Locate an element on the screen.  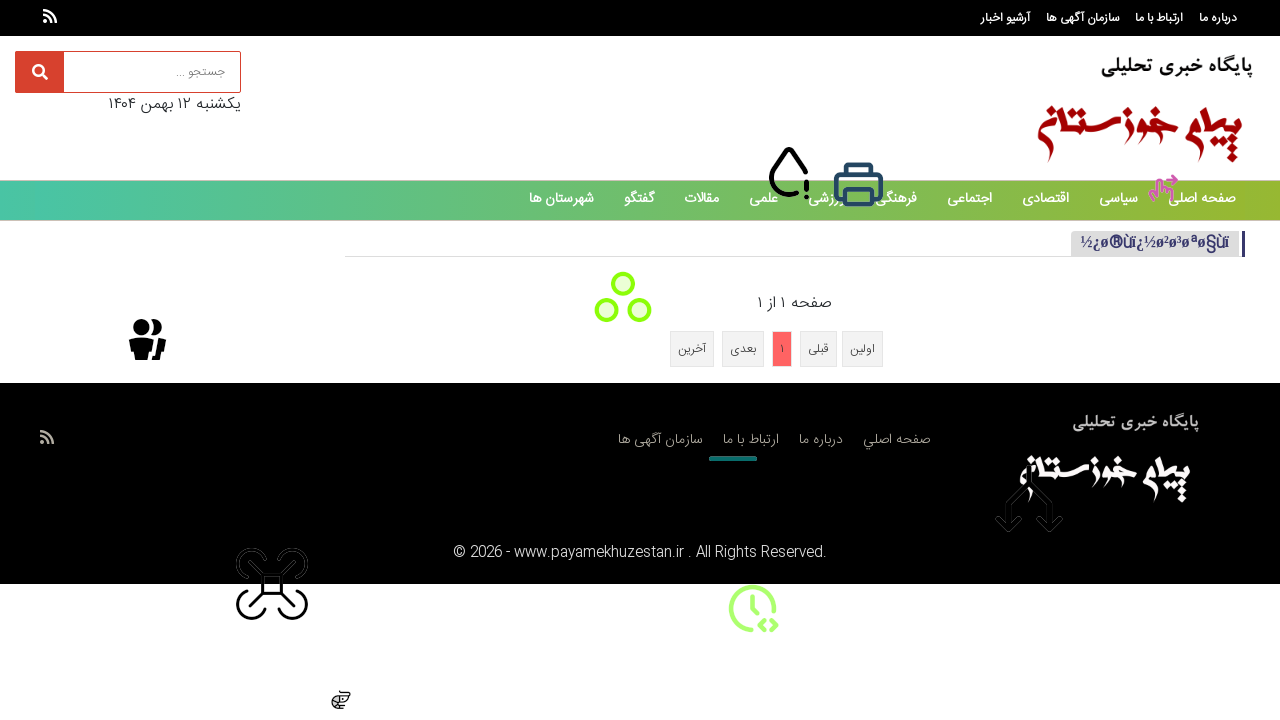
print the current document is located at coordinates (858, 184).